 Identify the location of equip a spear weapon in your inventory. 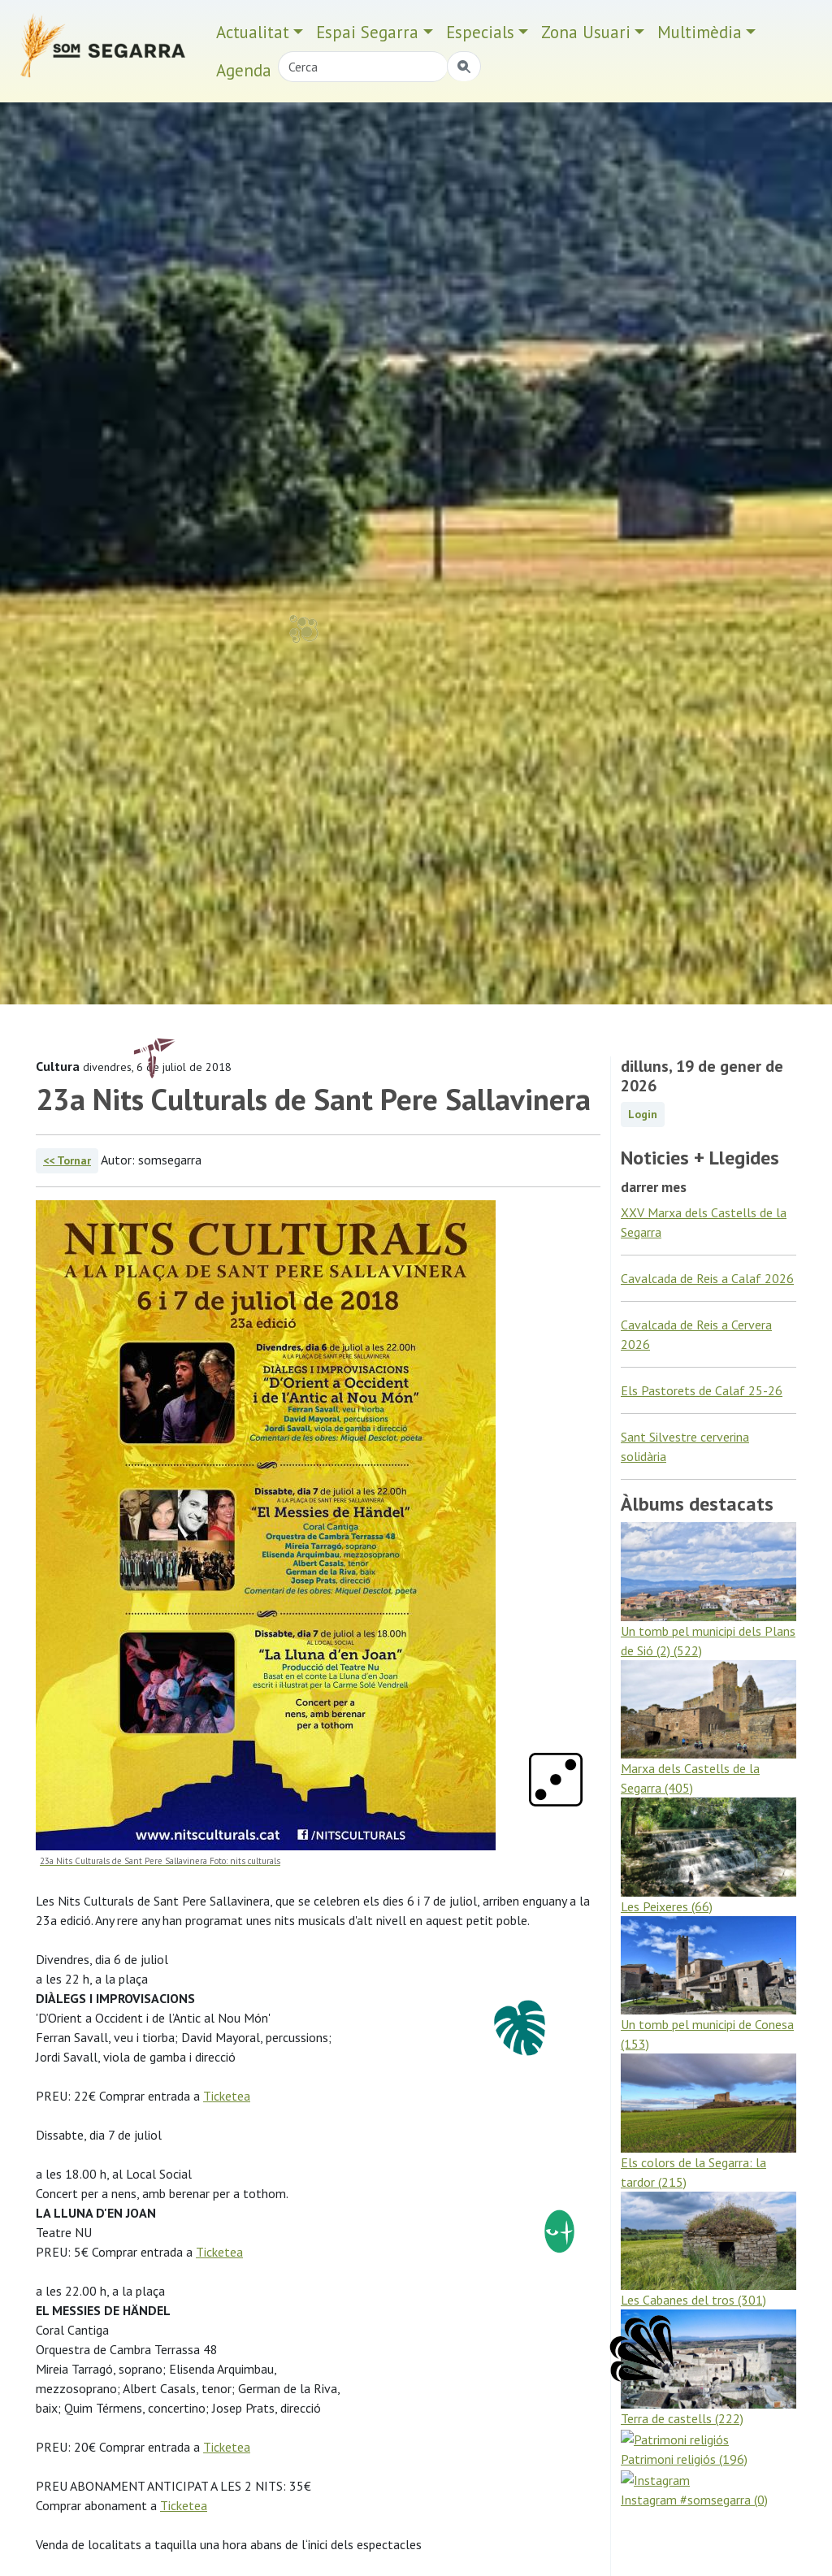
(154, 1058).